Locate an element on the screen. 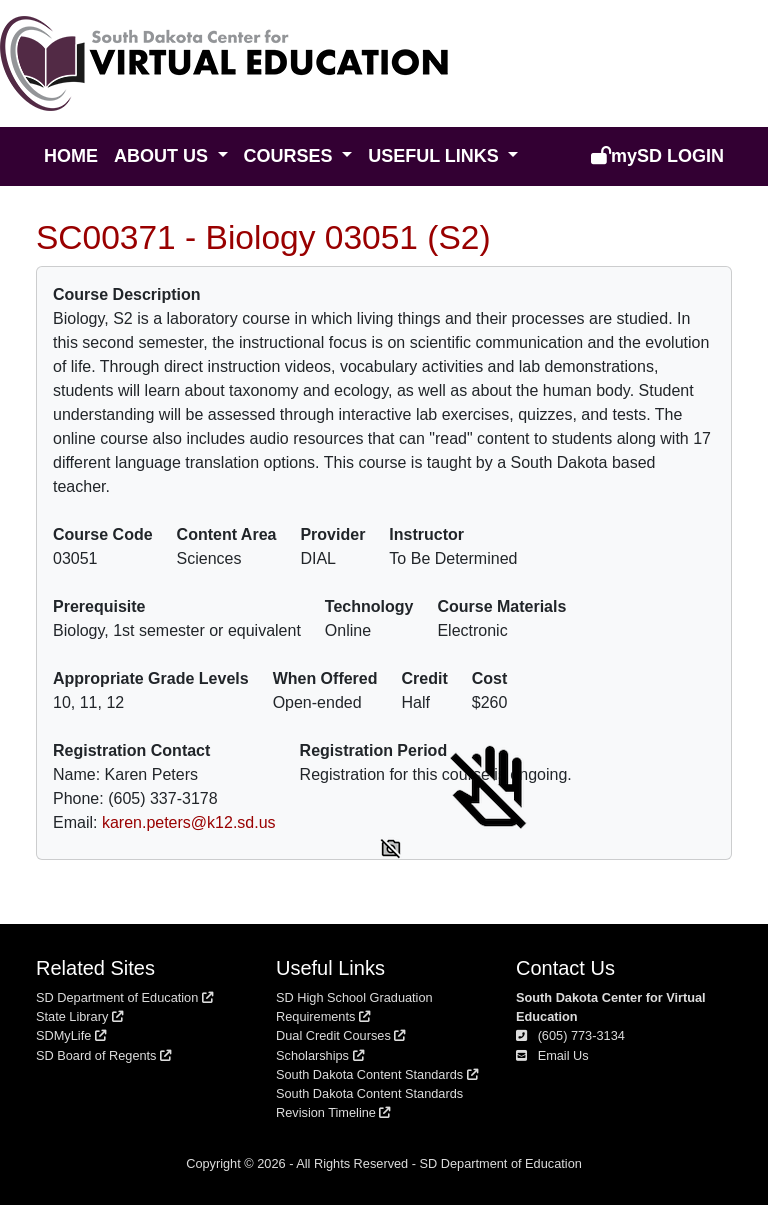 The image size is (768, 1205). do not touch or interact with this item is located at coordinates (491, 788).